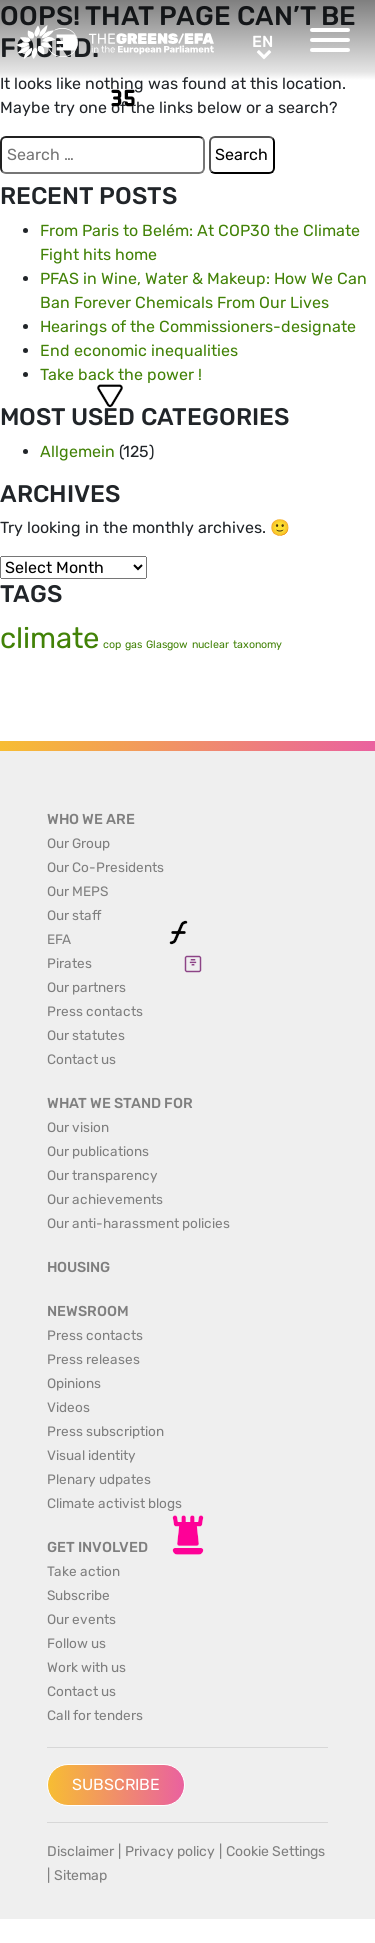  What do you see at coordinates (110, 395) in the screenshot?
I see `expand dropdown menu` at bounding box center [110, 395].